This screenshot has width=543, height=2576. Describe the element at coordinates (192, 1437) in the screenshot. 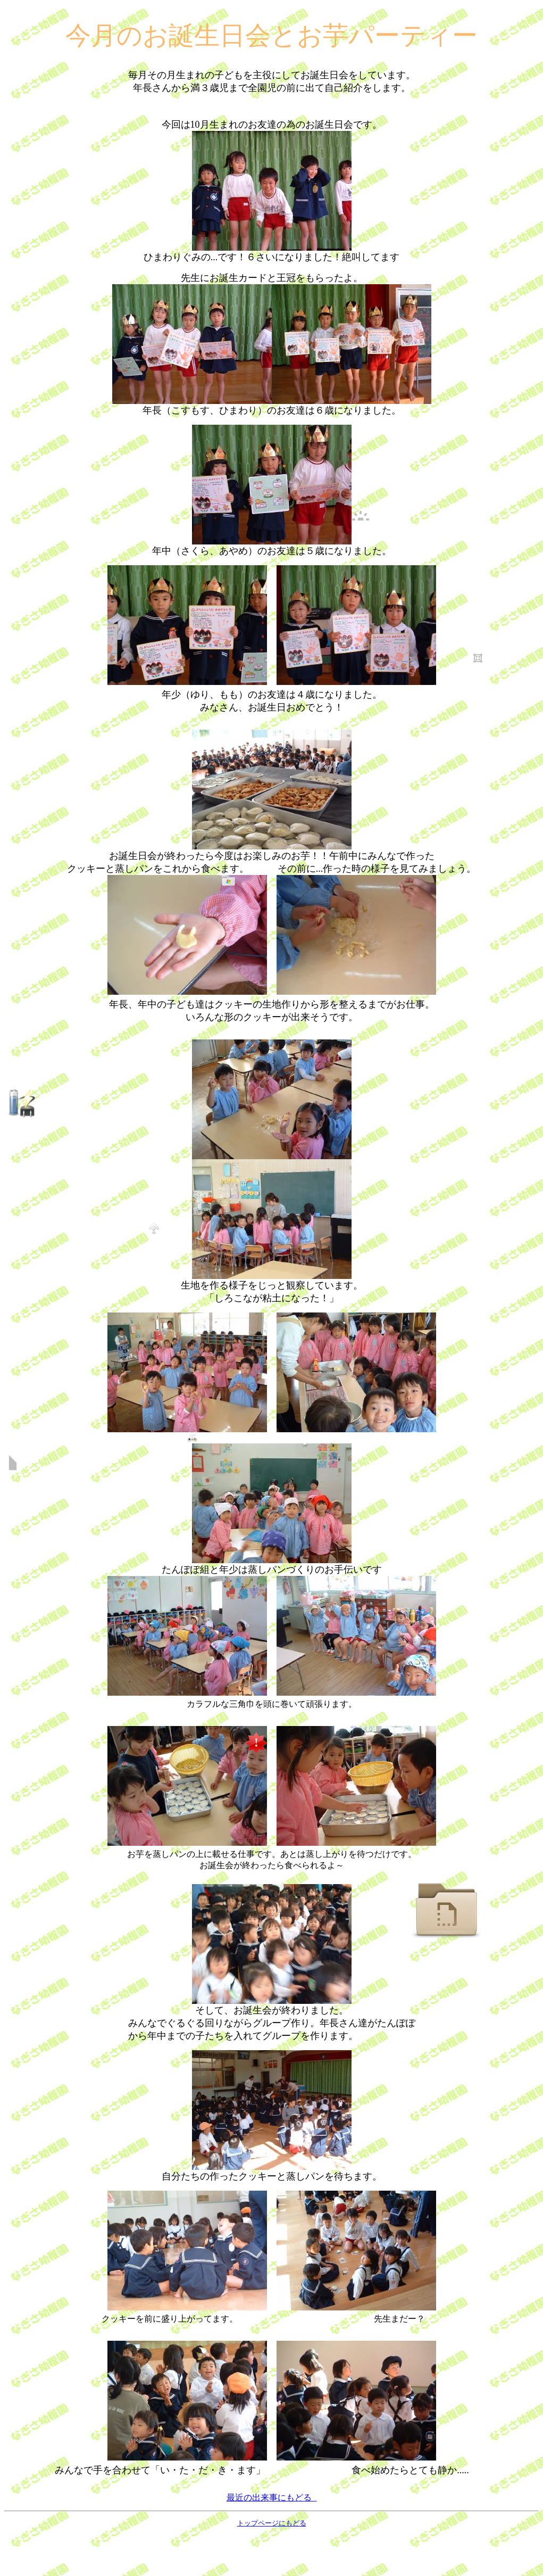

I see `configure gaming controller settings` at that location.